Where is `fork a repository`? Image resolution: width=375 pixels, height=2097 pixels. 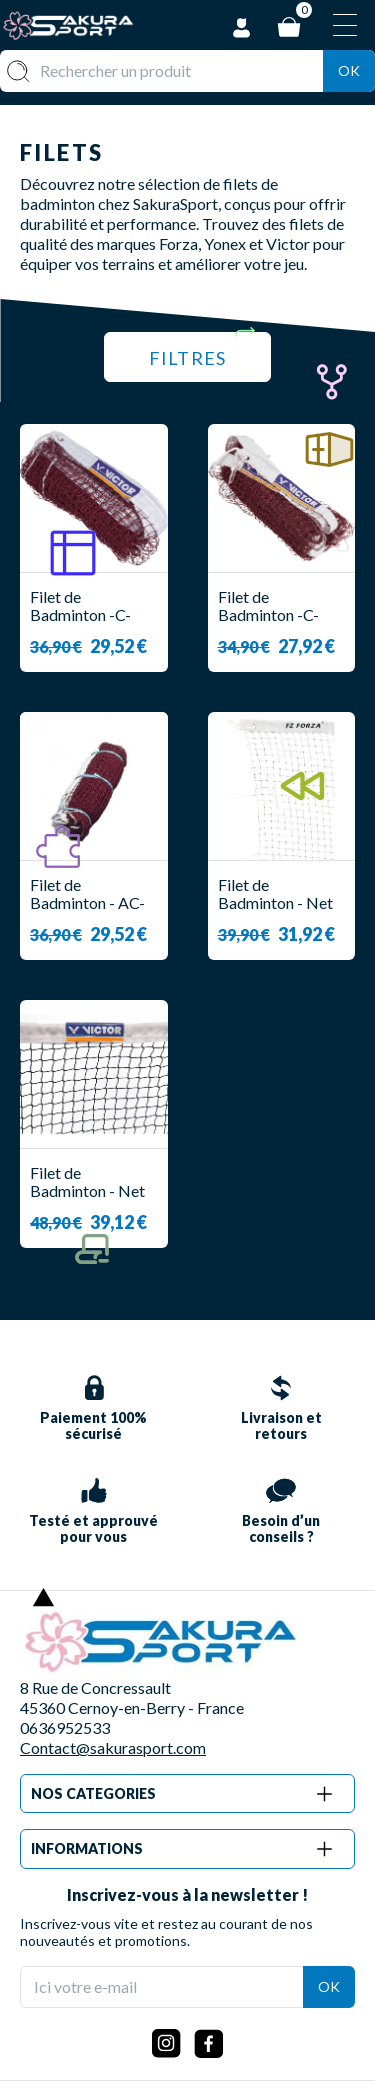 fork a repository is located at coordinates (330, 380).